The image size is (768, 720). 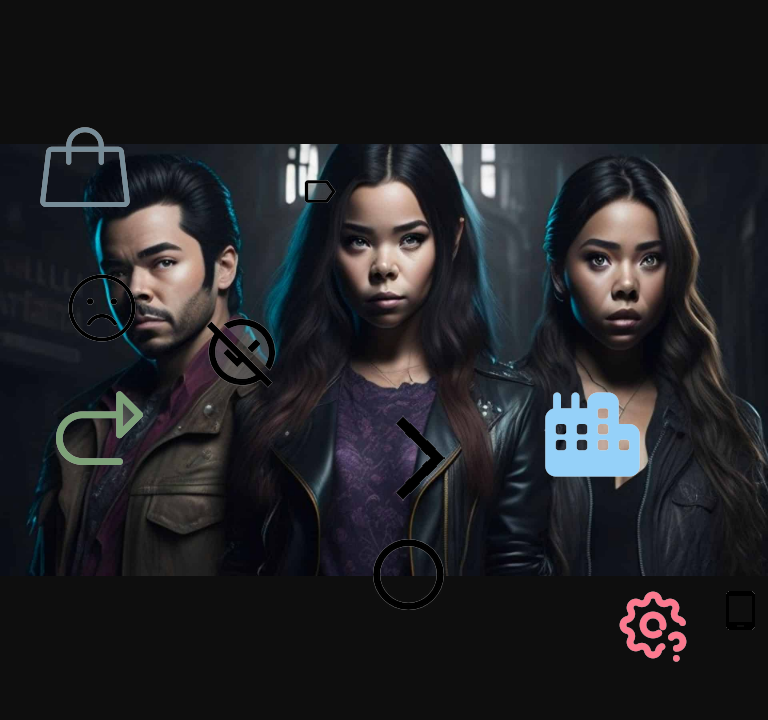 I want to click on indicates content has been unpublished, so click(x=242, y=352).